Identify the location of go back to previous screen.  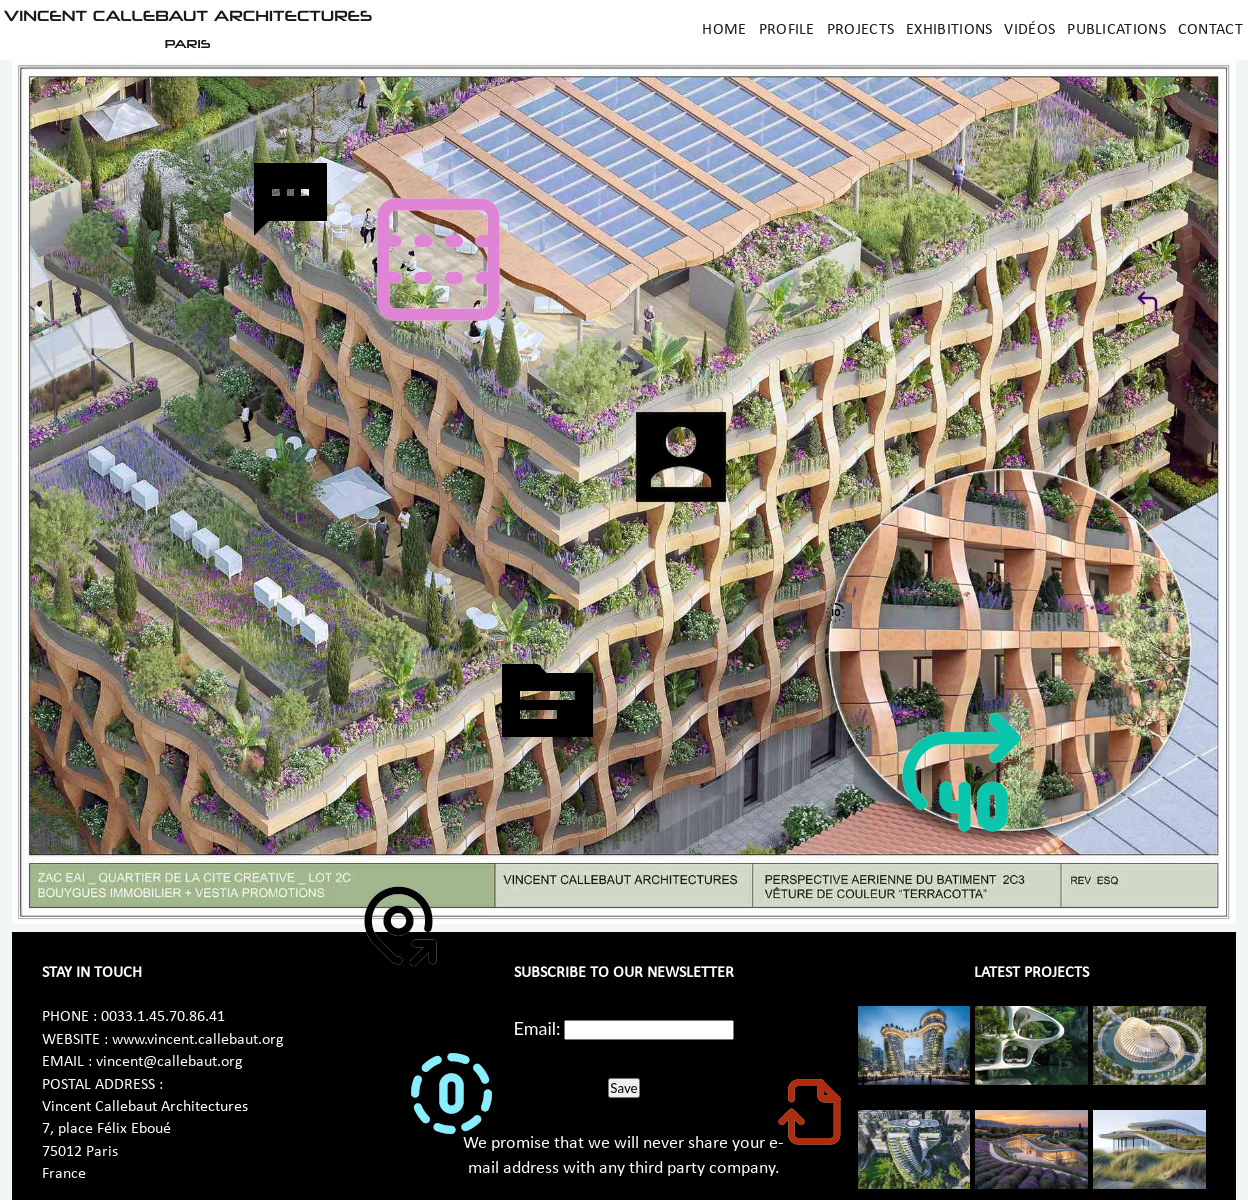
(1148, 302).